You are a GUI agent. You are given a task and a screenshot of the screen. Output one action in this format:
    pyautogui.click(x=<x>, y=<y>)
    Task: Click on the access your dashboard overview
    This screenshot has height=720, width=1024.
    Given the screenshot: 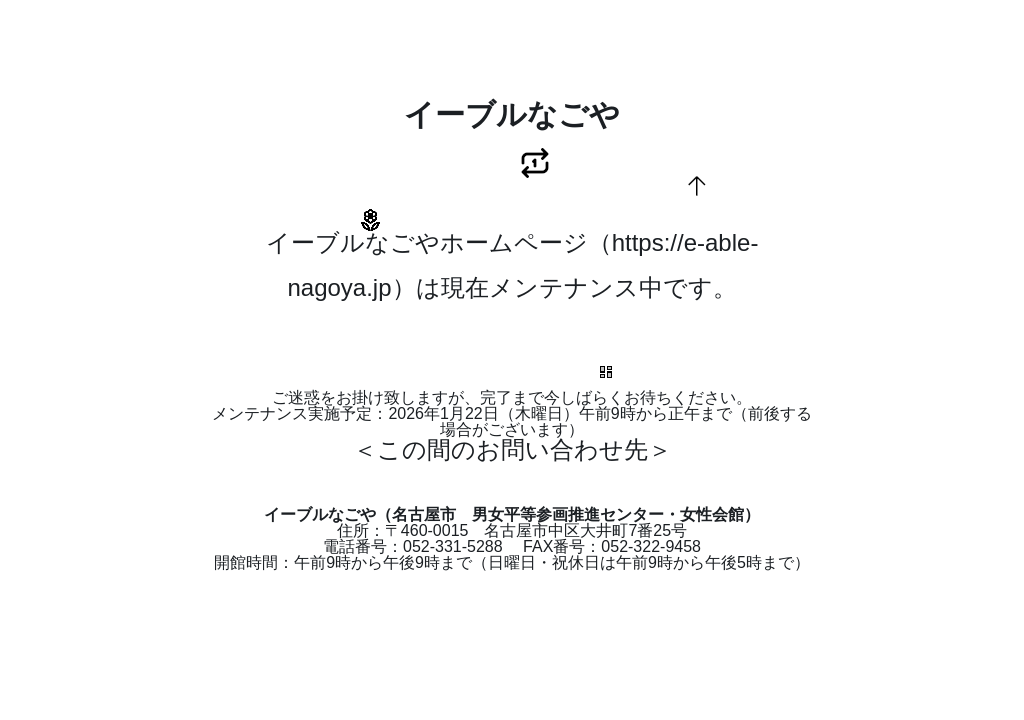 What is the action you would take?
    pyautogui.click(x=606, y=372)
    